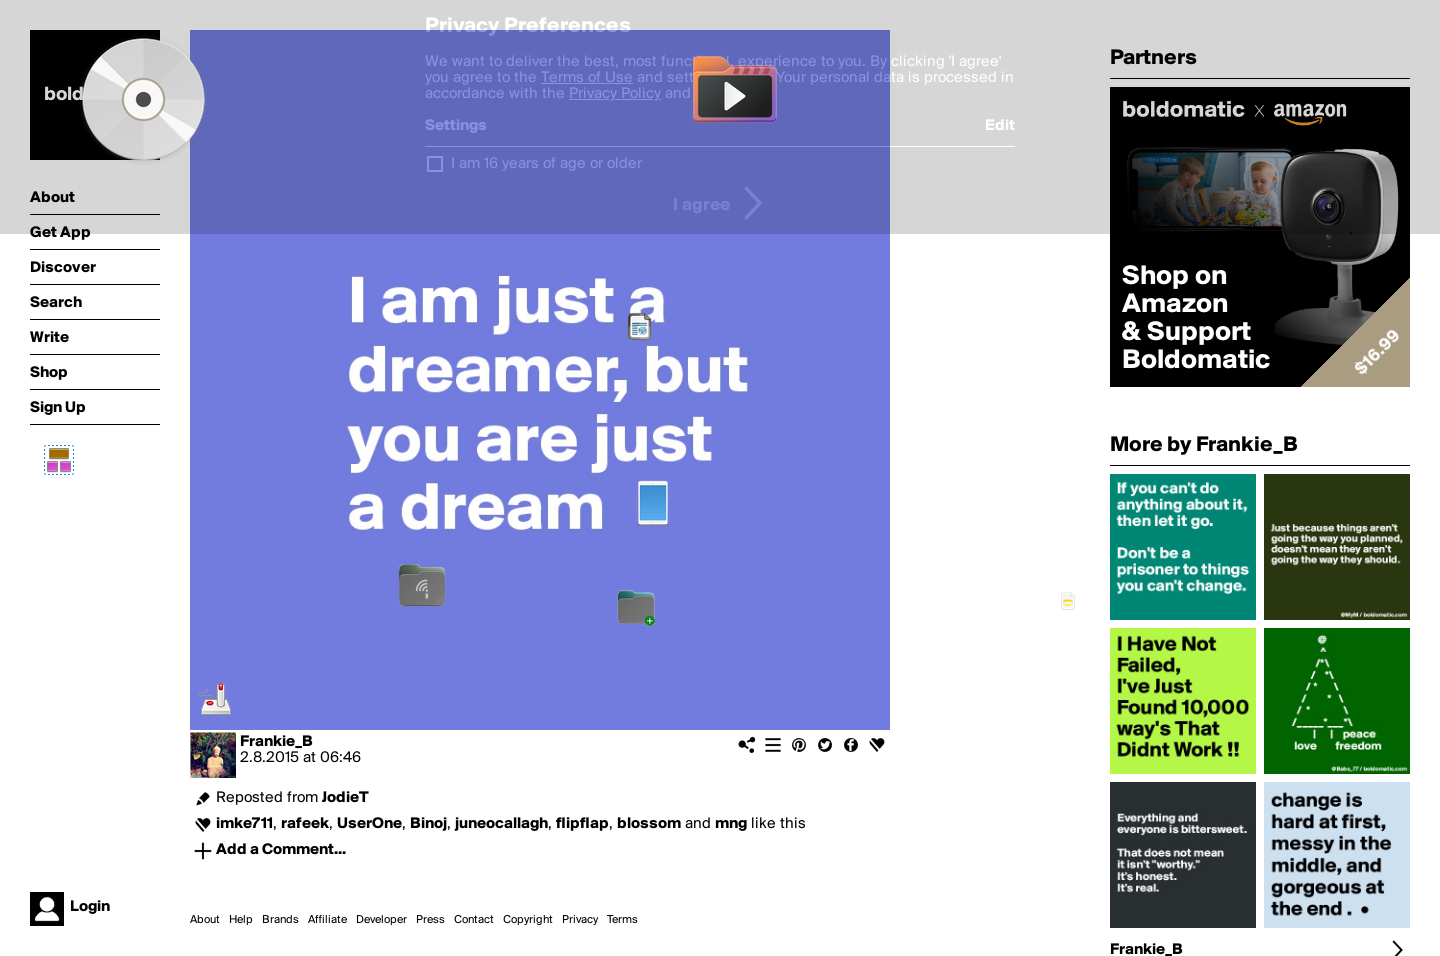 Image resolution: width=1440 pixels, height=956 pixels. Describe the element at coordinates (653, 499) in the screenshot. I see `iPad Mini 3 device with cellular connectivity` at that location.